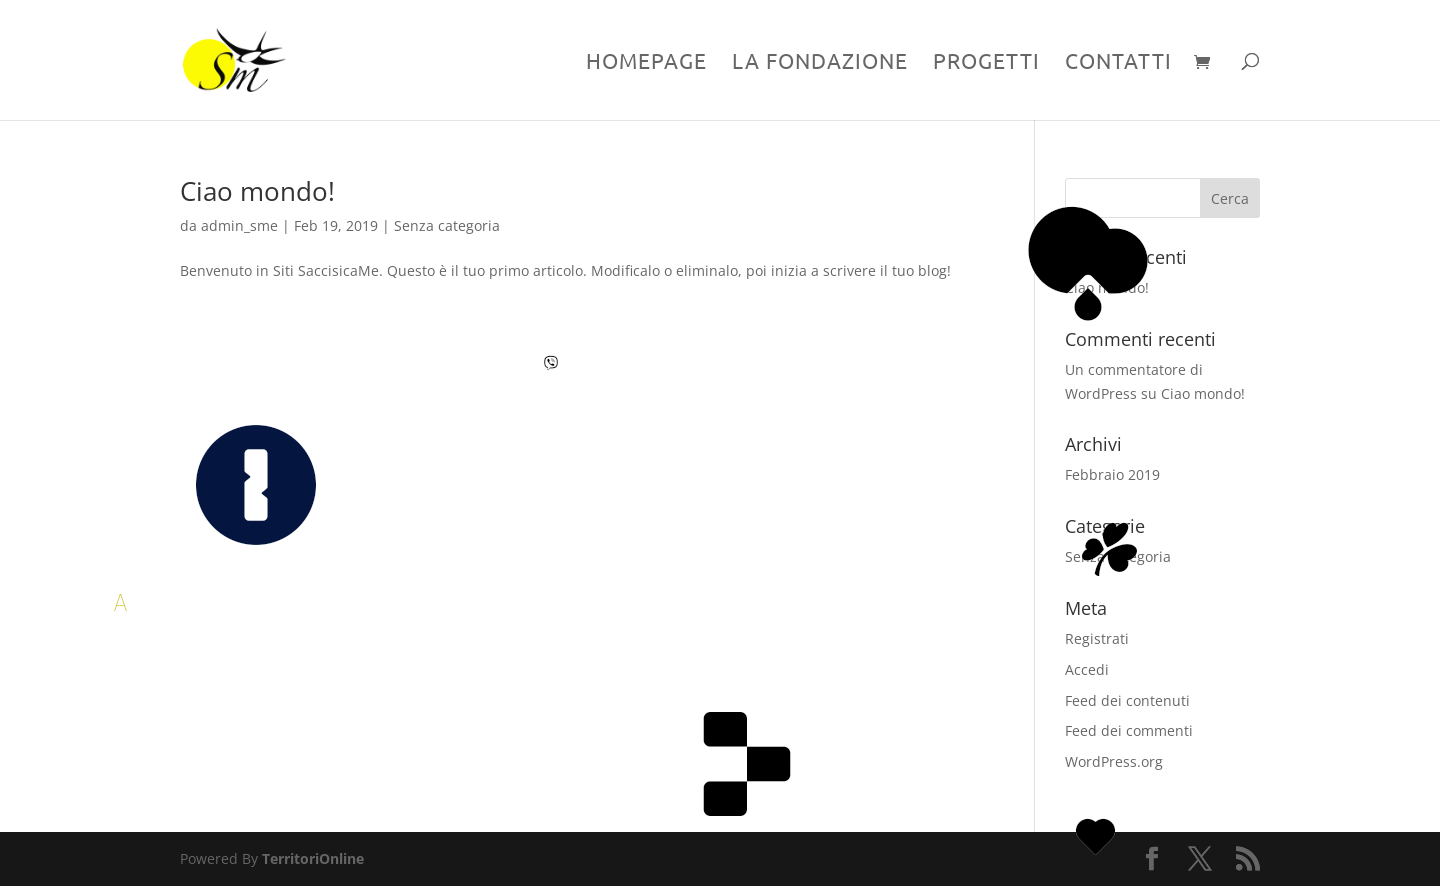 The image size is (1440, 886). What do you see at coordinates (1109, 549) in the screenshot?
I see `aer lingus airline logo` at bounding box center [1109, 549].